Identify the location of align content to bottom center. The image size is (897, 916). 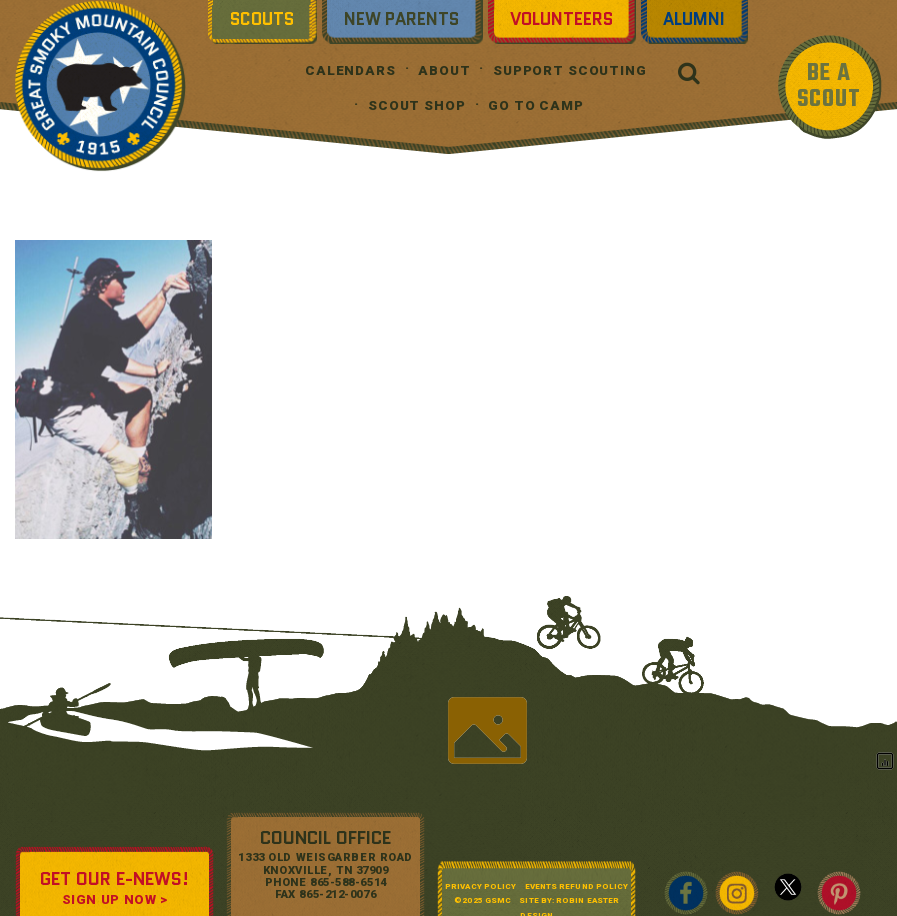
(885, 761).